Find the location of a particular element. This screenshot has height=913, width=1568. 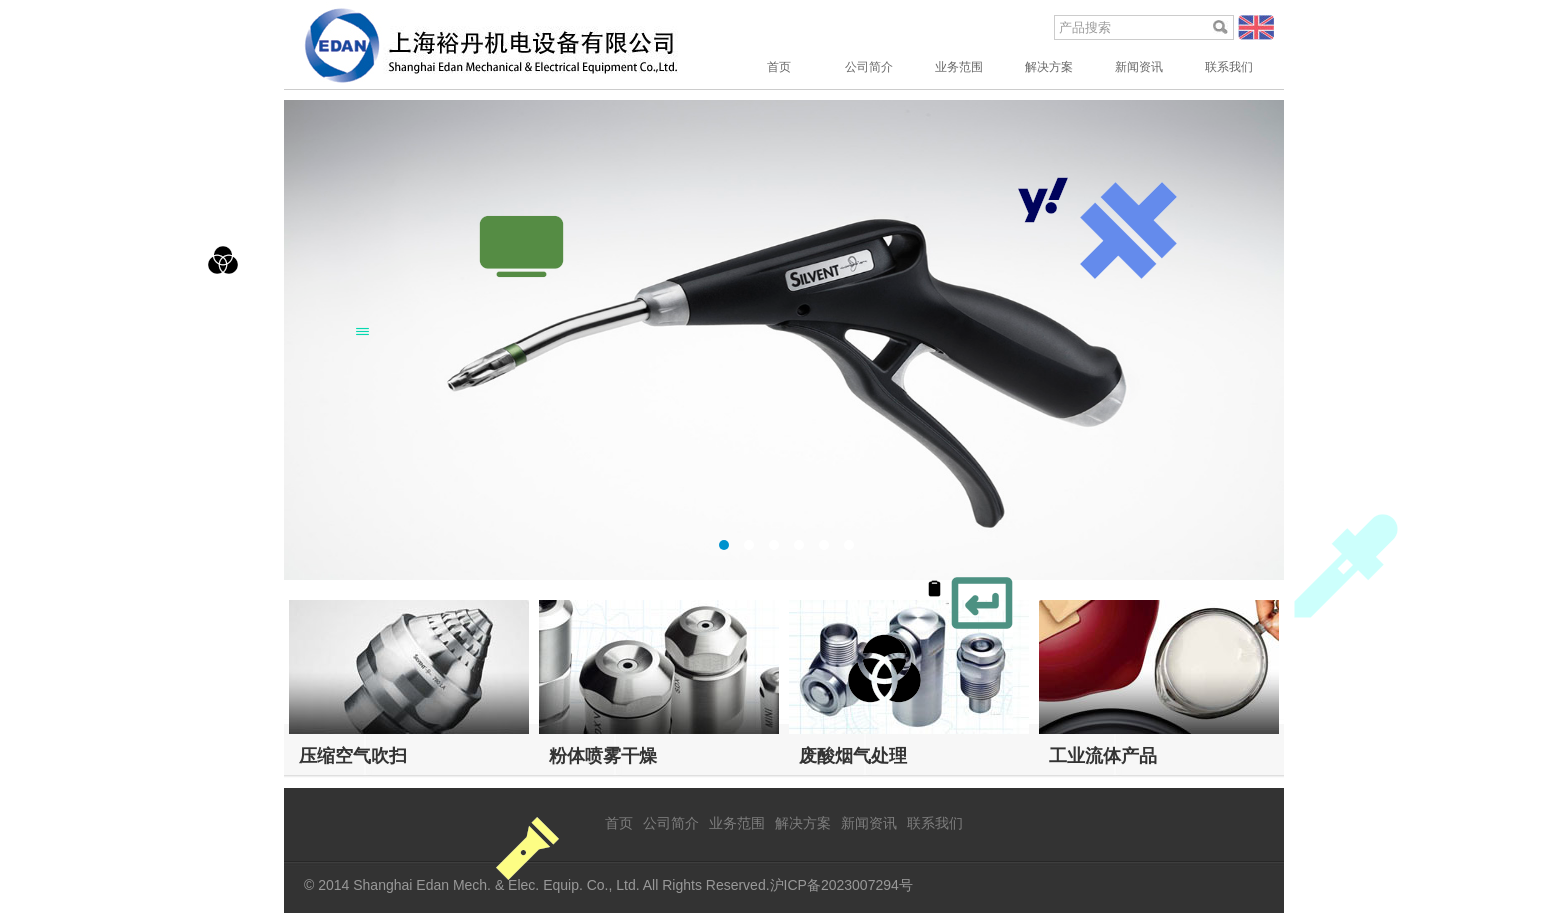

adjust color filter settings is located at coordinates (223, 260).